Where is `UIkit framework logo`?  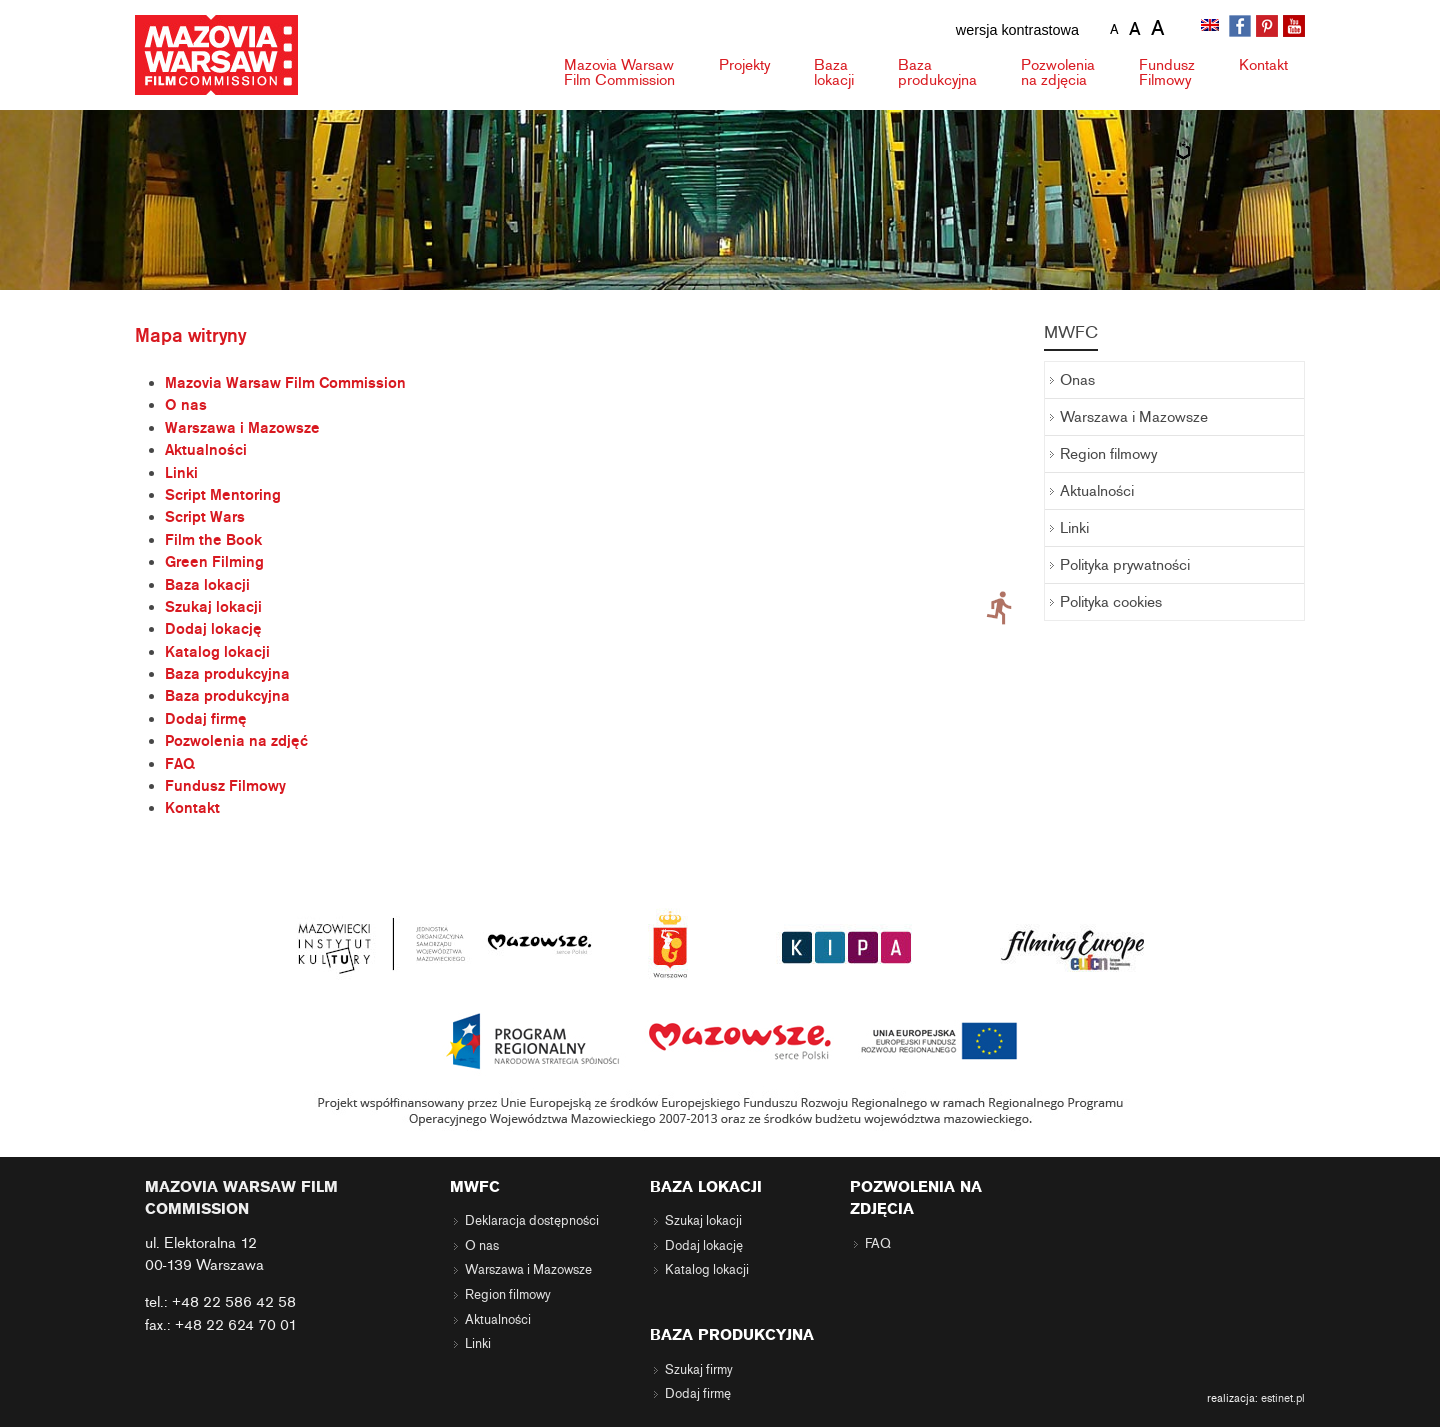 UIkit framework logo is located at coordinates (1183, 151).